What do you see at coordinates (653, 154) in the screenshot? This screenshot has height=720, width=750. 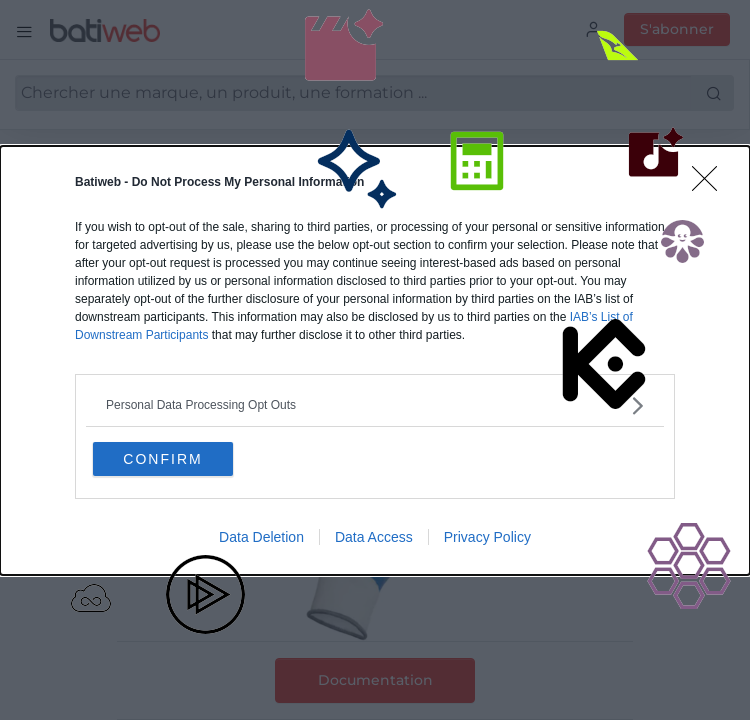 I see `ai-powered music or audio generation` at bounding box center [653, 154].